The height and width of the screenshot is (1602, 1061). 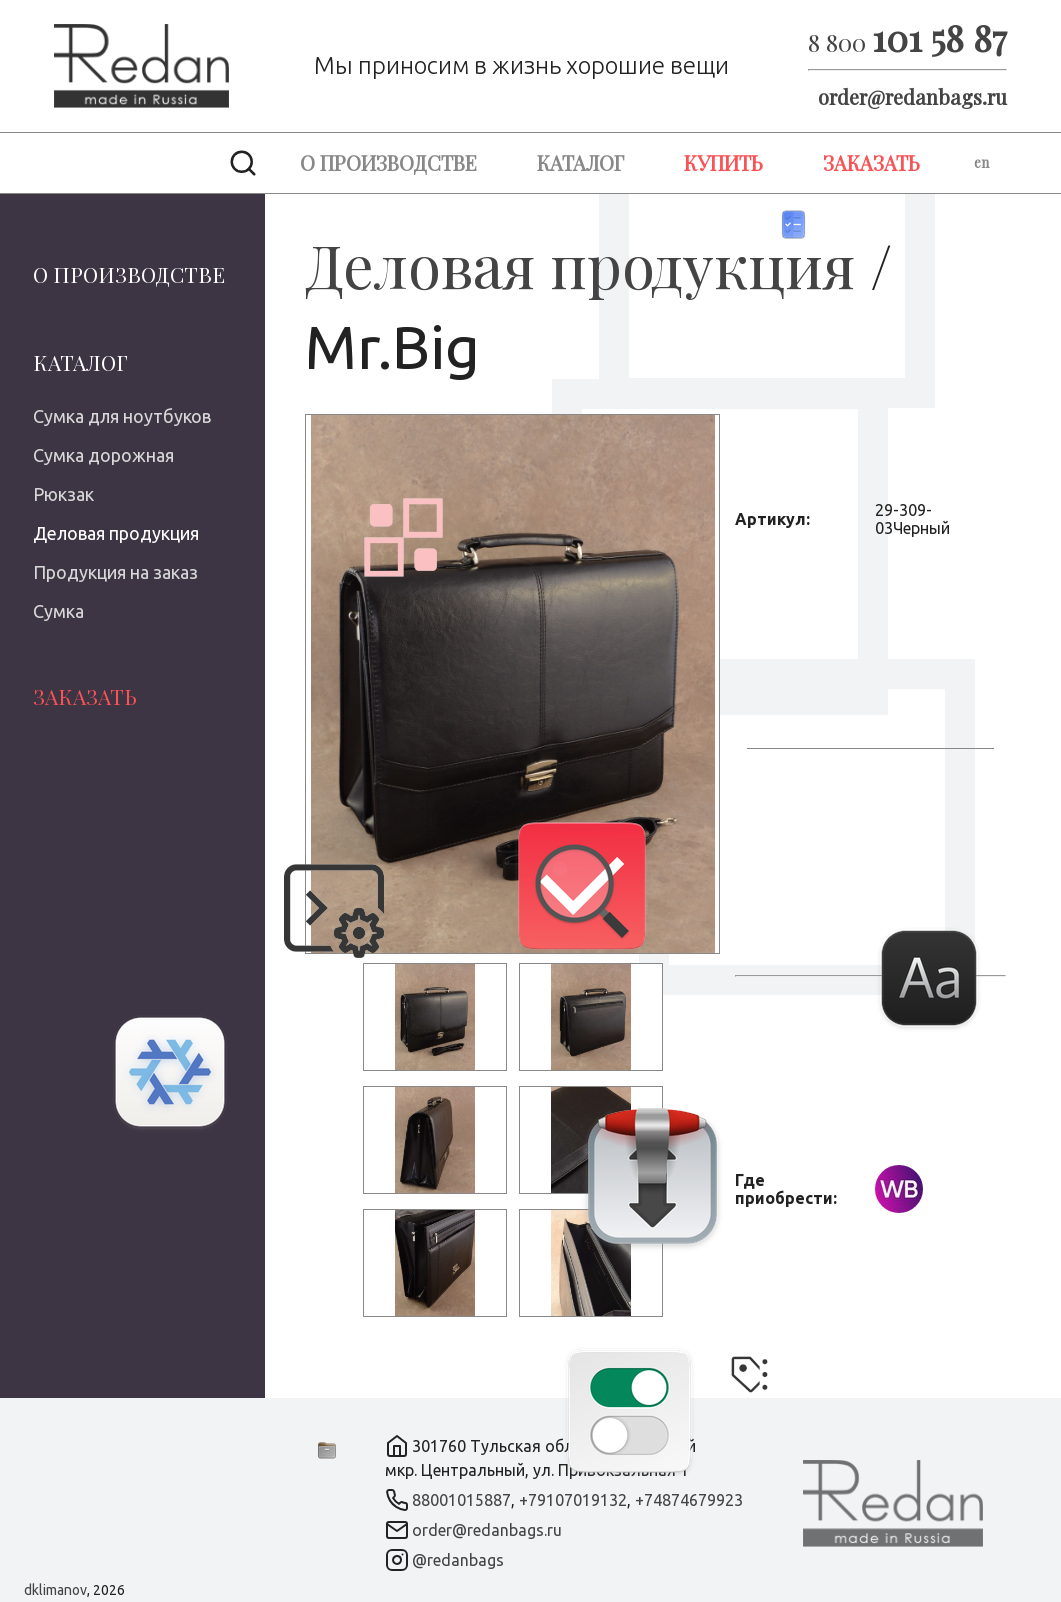 What do you see at coordinates (403, 537) in the screenshot?
I see `launch klotski sliding block puzzle game` at bounding box center [403, 537].